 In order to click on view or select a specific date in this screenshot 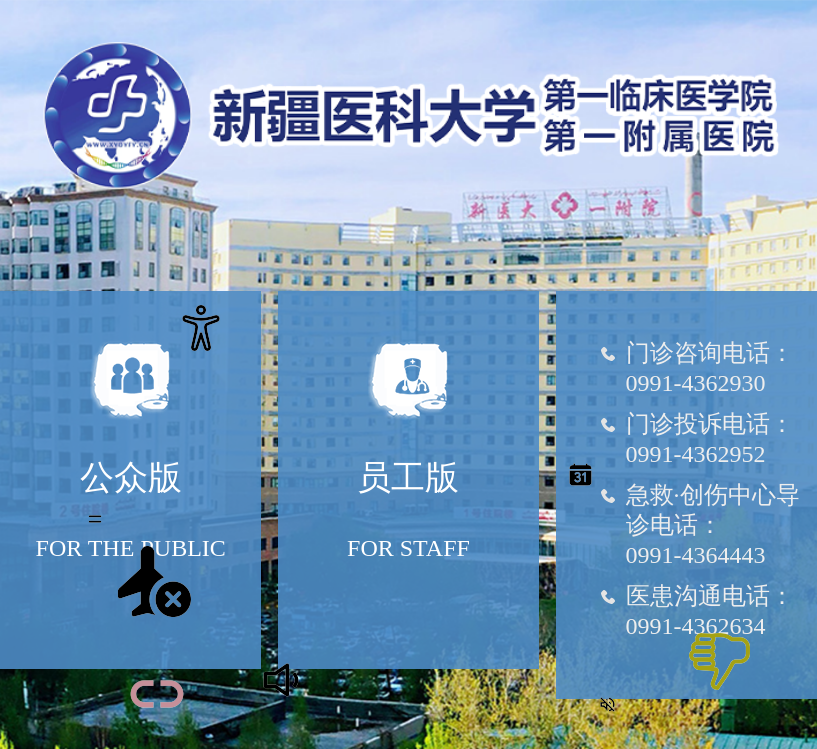, I will do `click(580, 474)`.